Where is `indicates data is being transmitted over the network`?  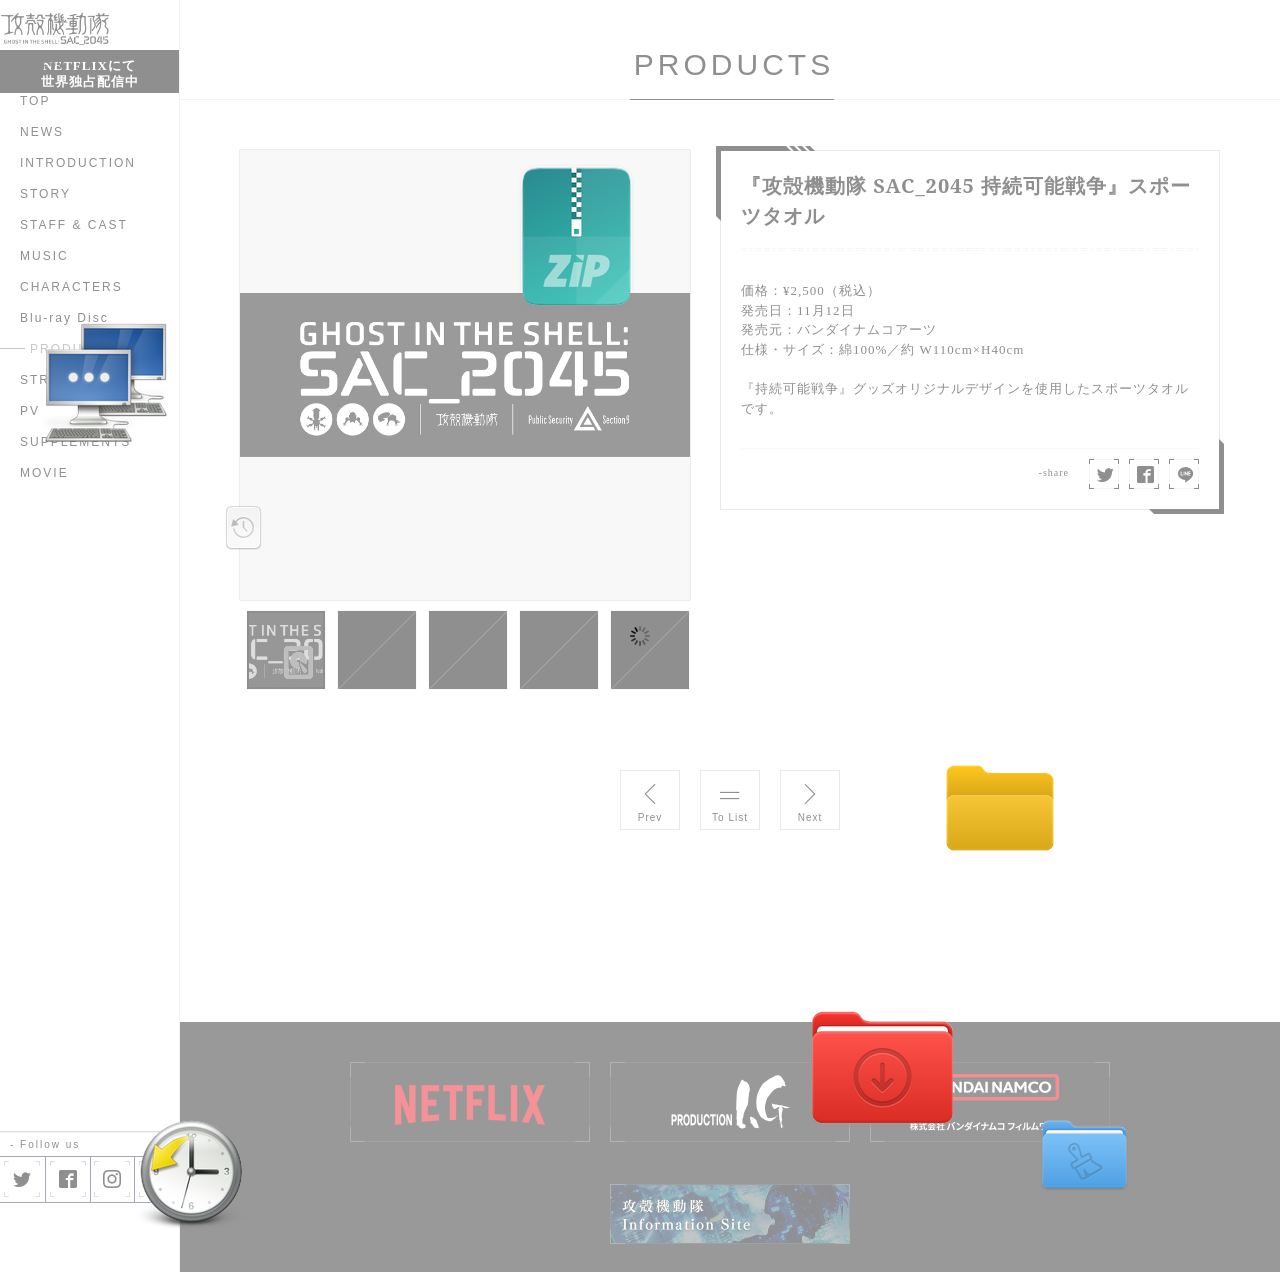 indicates data is being transmitted over the network is located at coordinates (105, 383).